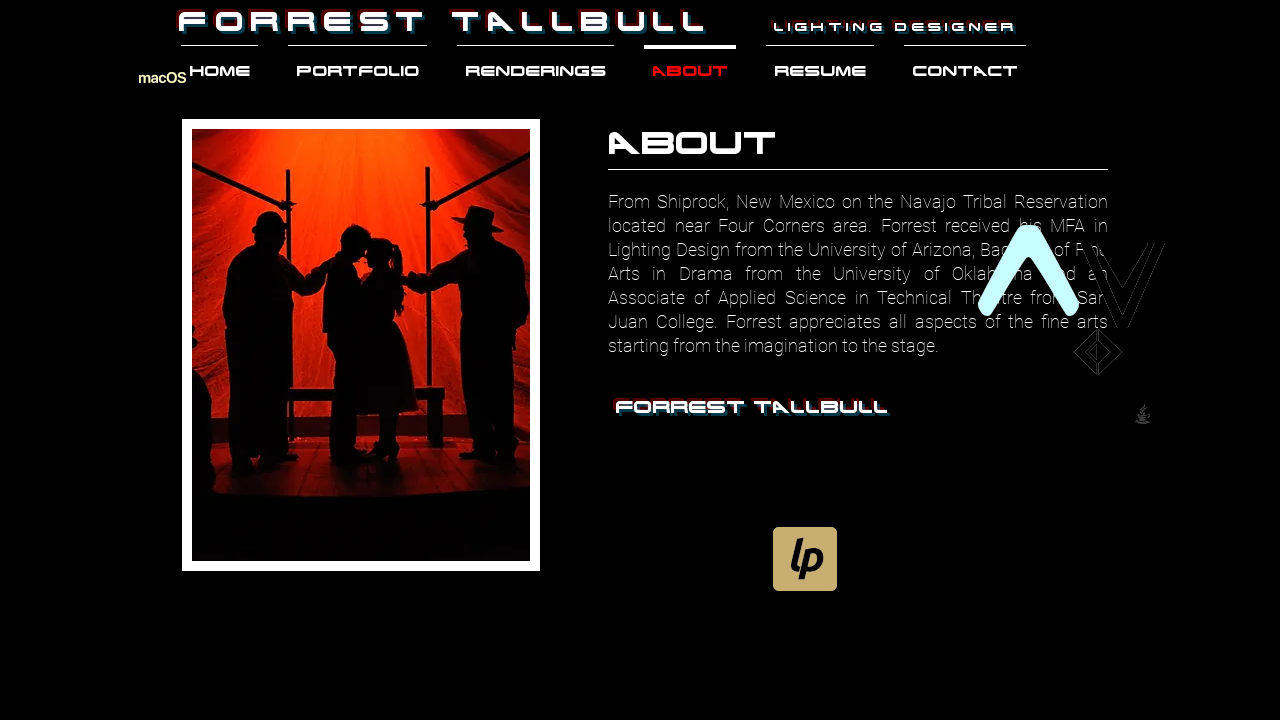 This screenshot has height=720, width=1280. What do you see at coordinates (1122, 285) in the screenshot?
I see `open the ReVanced app` at bounding box center [1122, 285].